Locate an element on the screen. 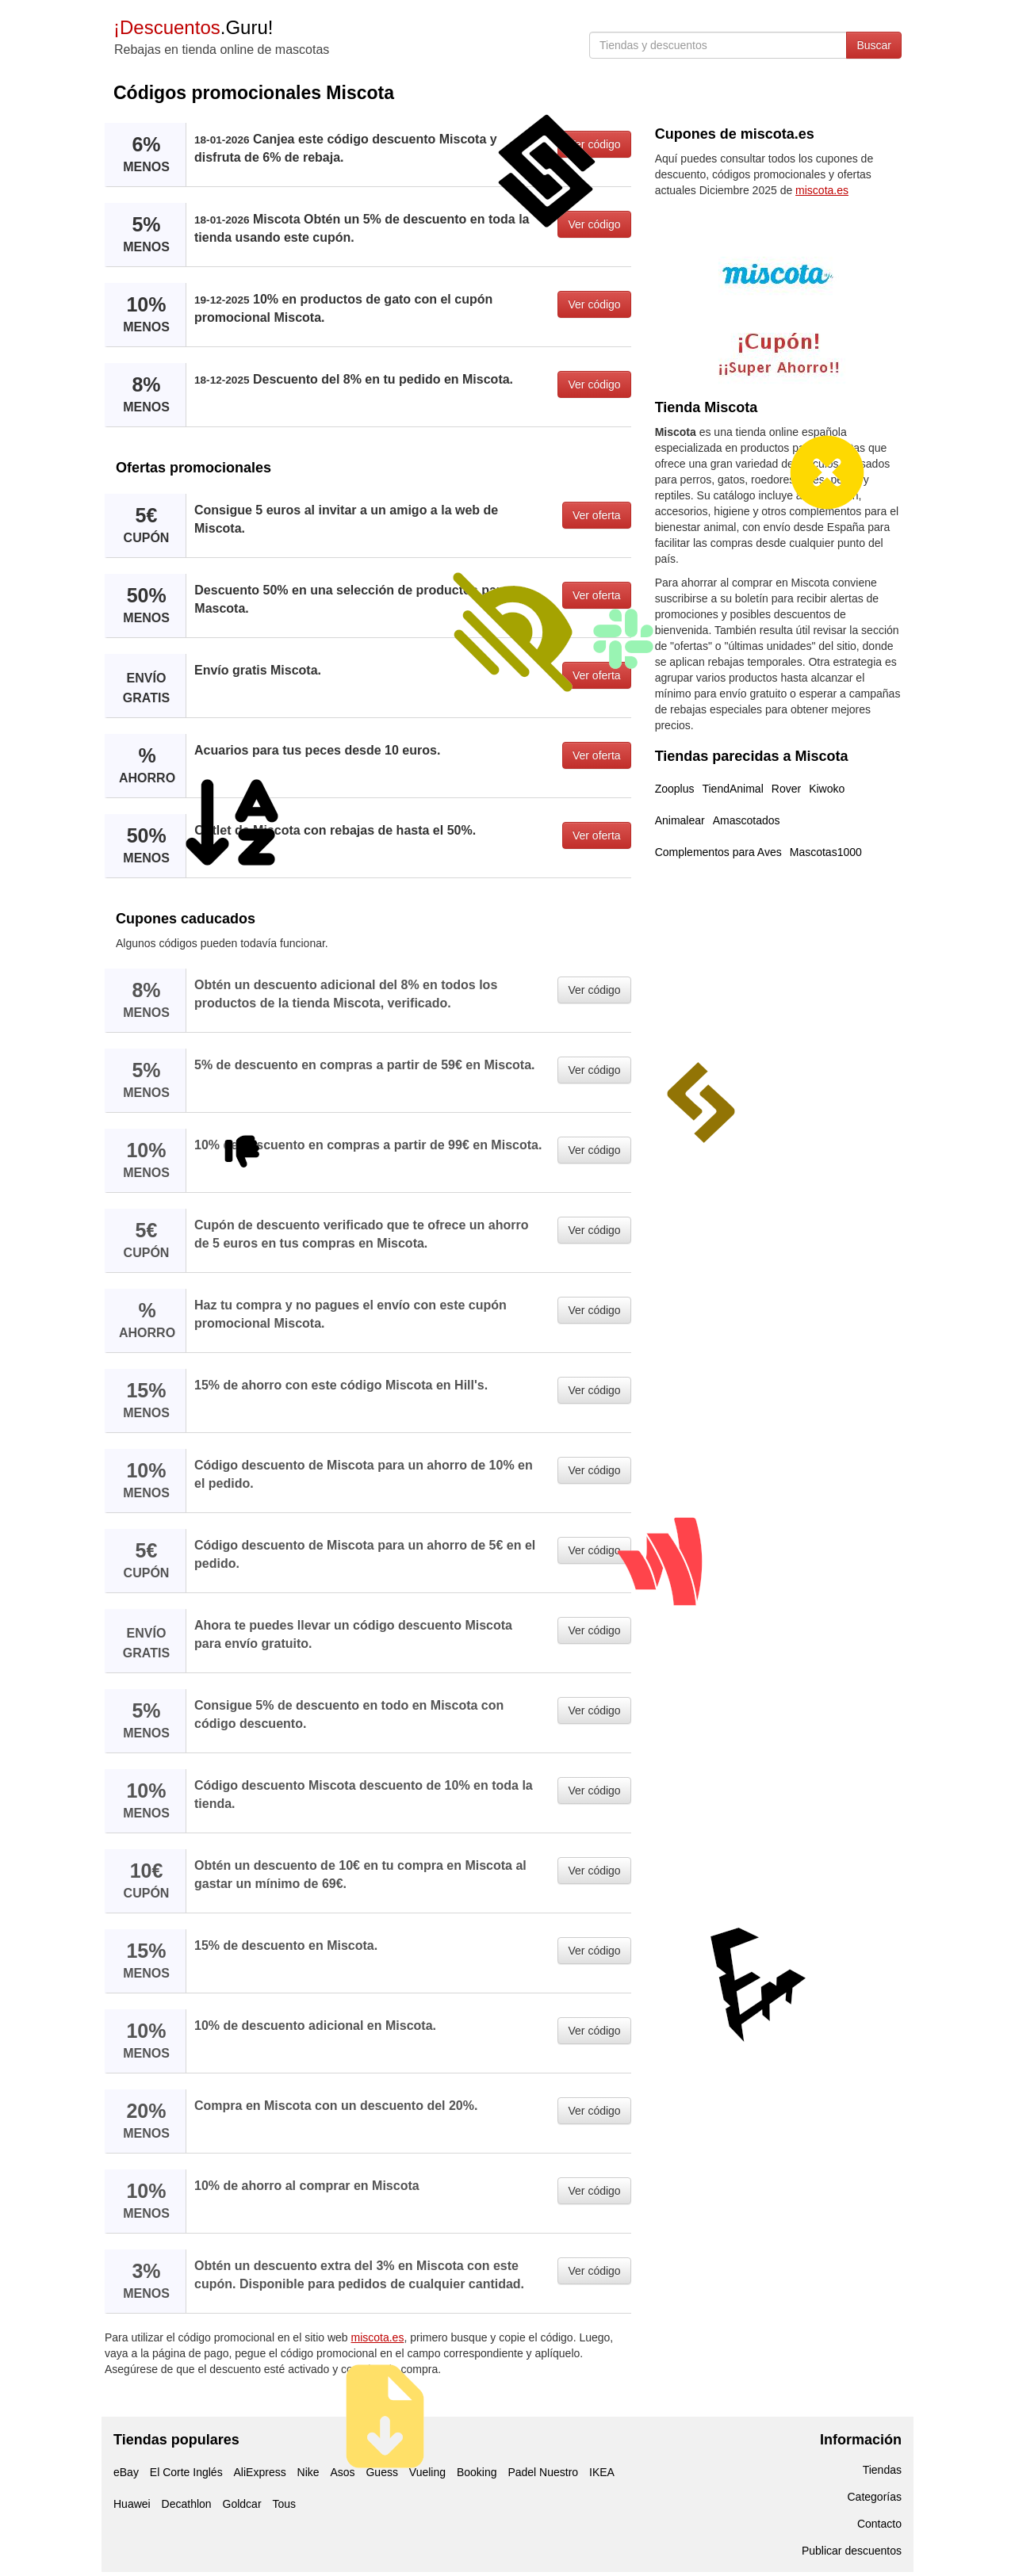 The height and width of the screenshot is (2576, 1015). sort items alphabetically from A to Z is located at coordinates (232, 822).